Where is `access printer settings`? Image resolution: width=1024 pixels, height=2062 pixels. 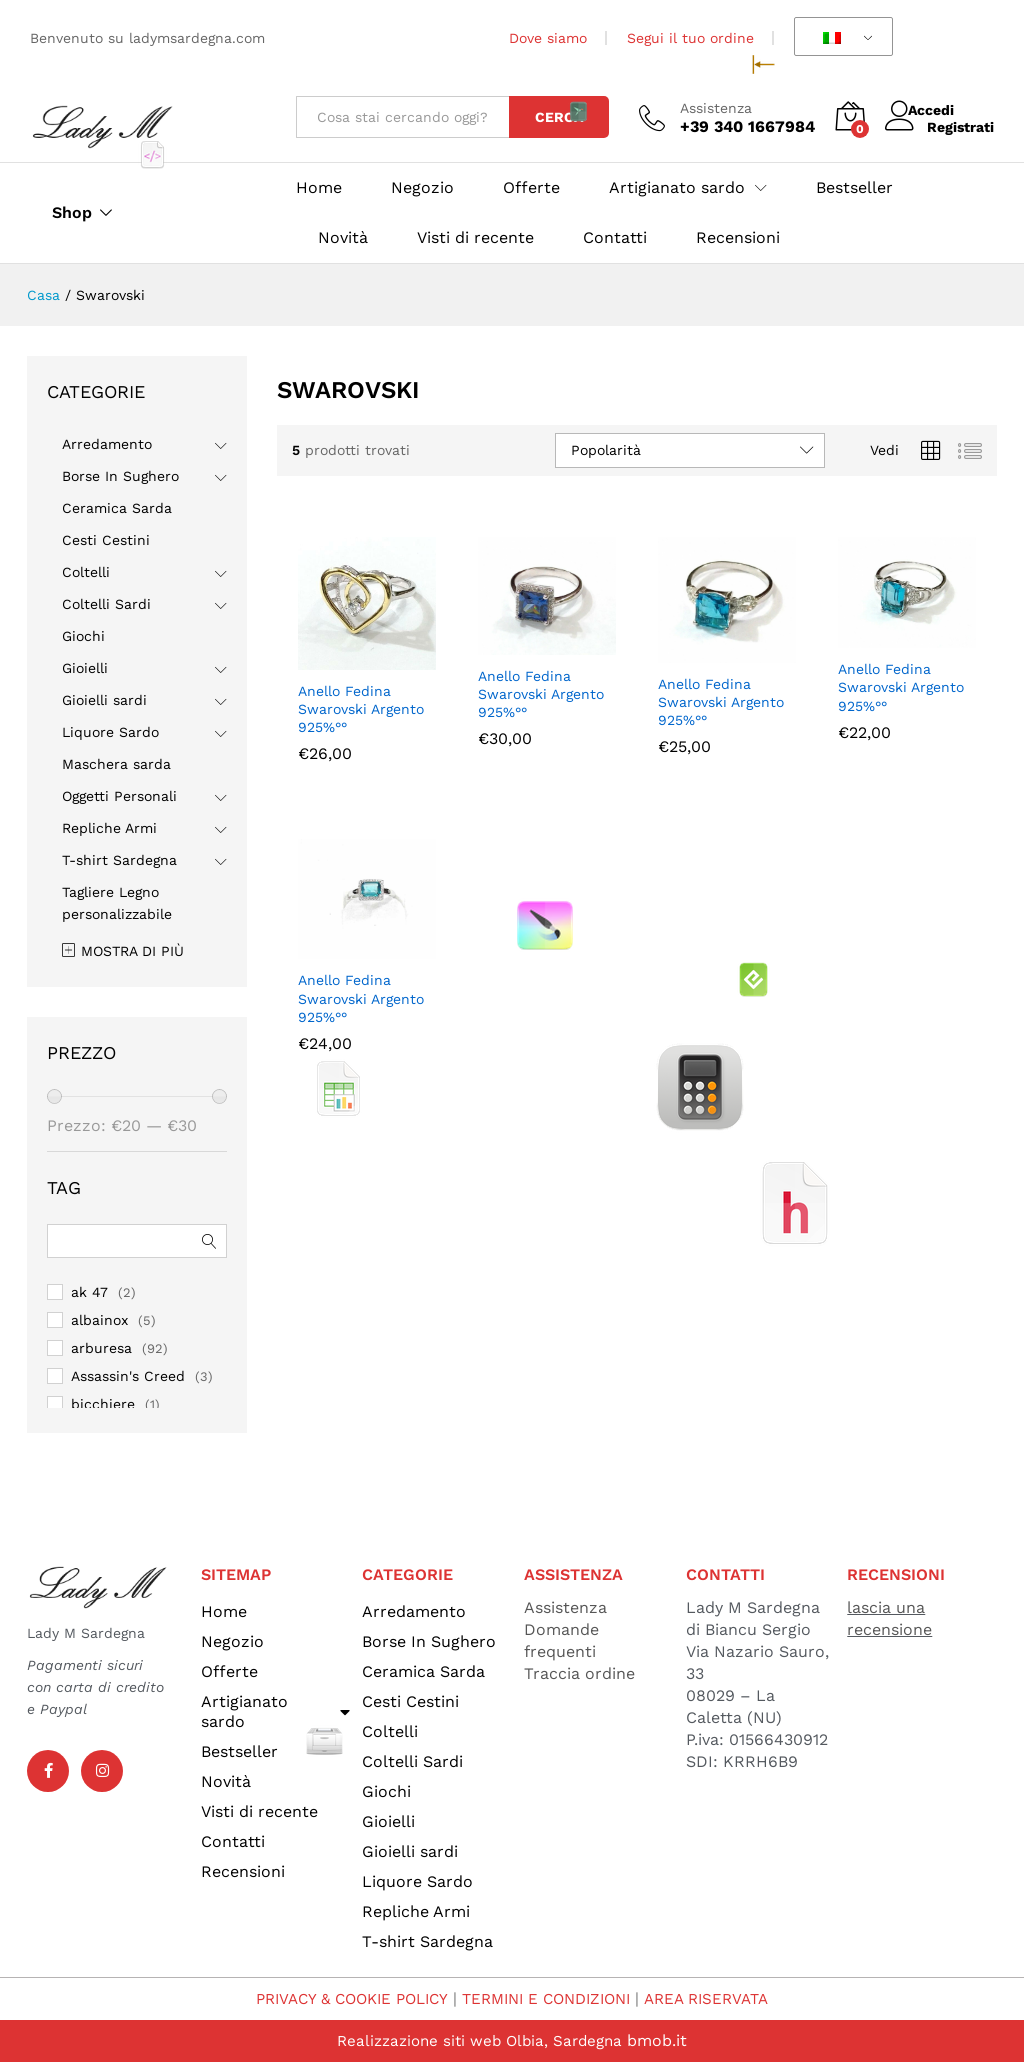
access printer settings is located at coordinates (324, 1741).